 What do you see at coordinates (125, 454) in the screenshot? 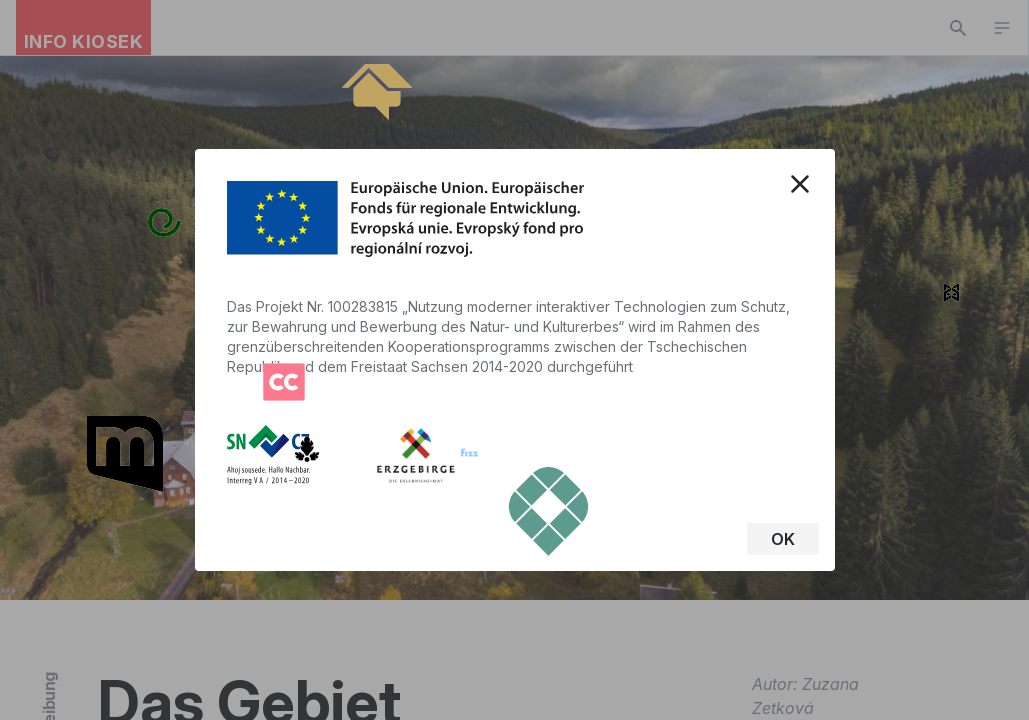
I see `mail.com email service logo` at bounding box center [125, 454].